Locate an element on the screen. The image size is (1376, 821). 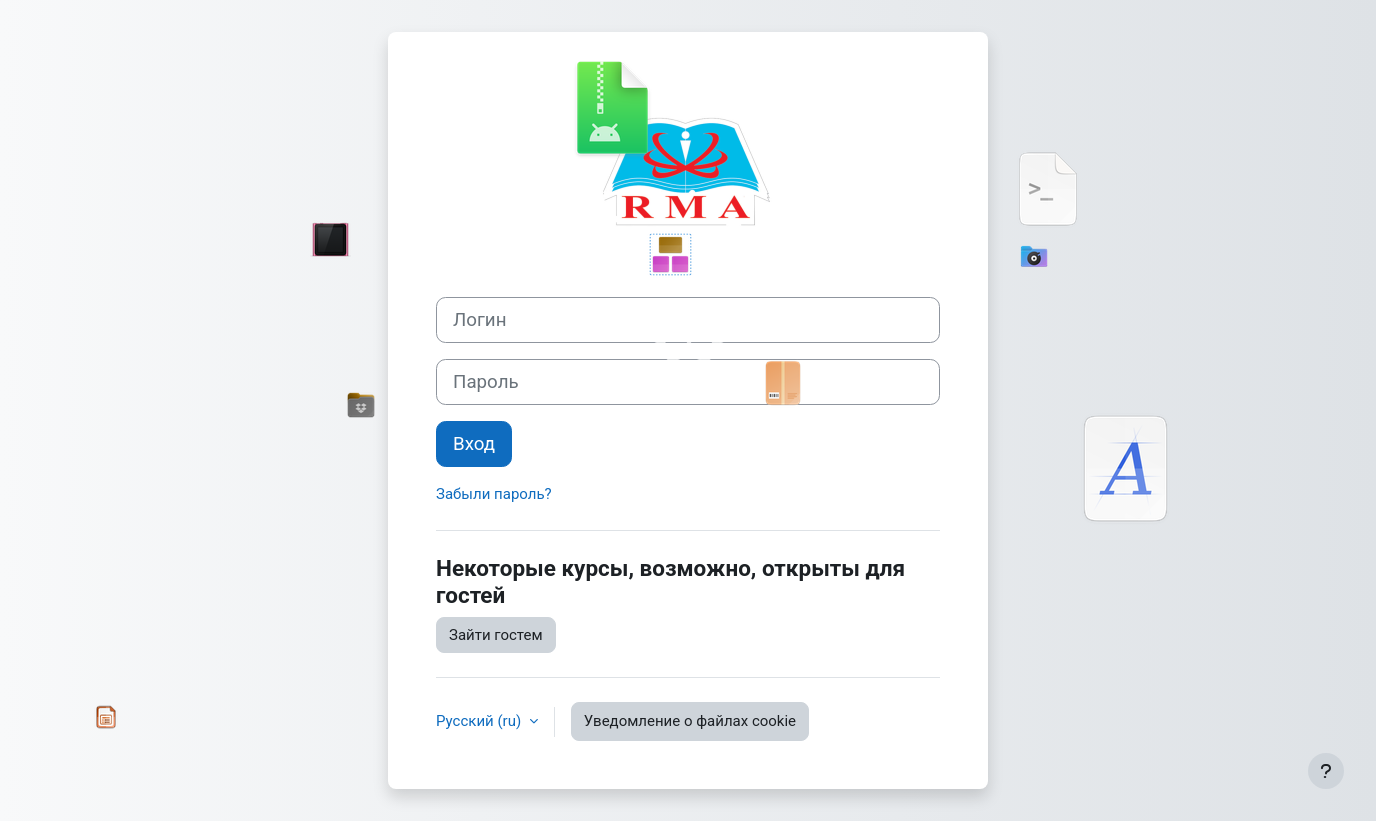
select all items in the current view is located at coordinates (670, 254).